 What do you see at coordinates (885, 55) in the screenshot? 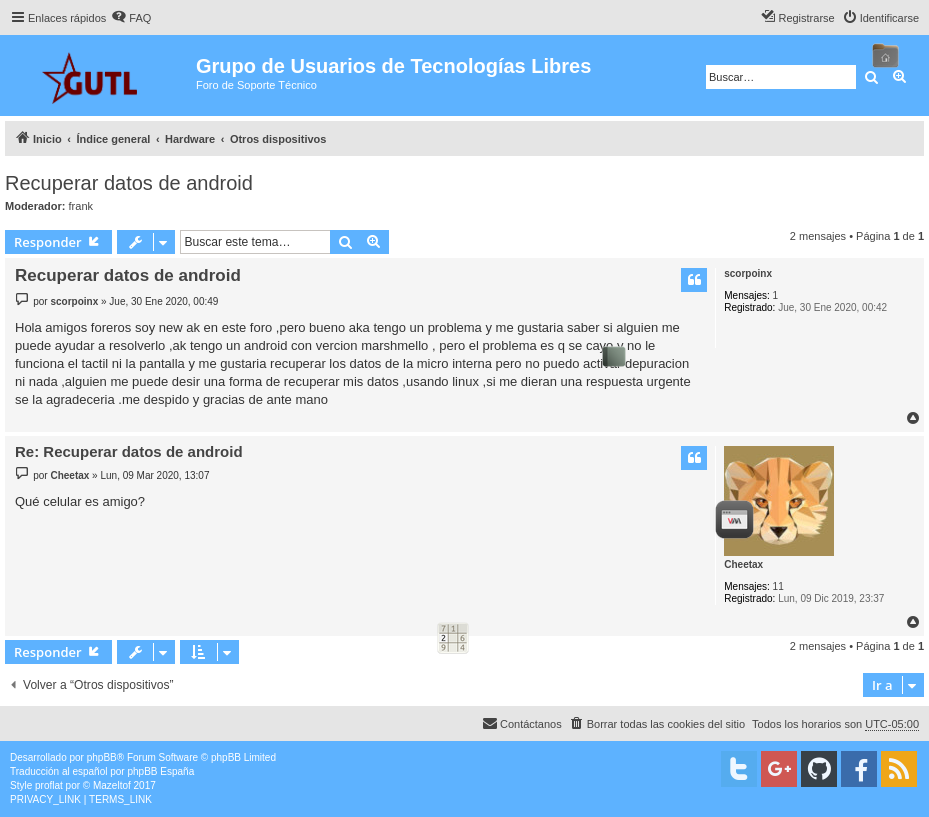
I see `access your home folder` at bounding box center [885, 55].